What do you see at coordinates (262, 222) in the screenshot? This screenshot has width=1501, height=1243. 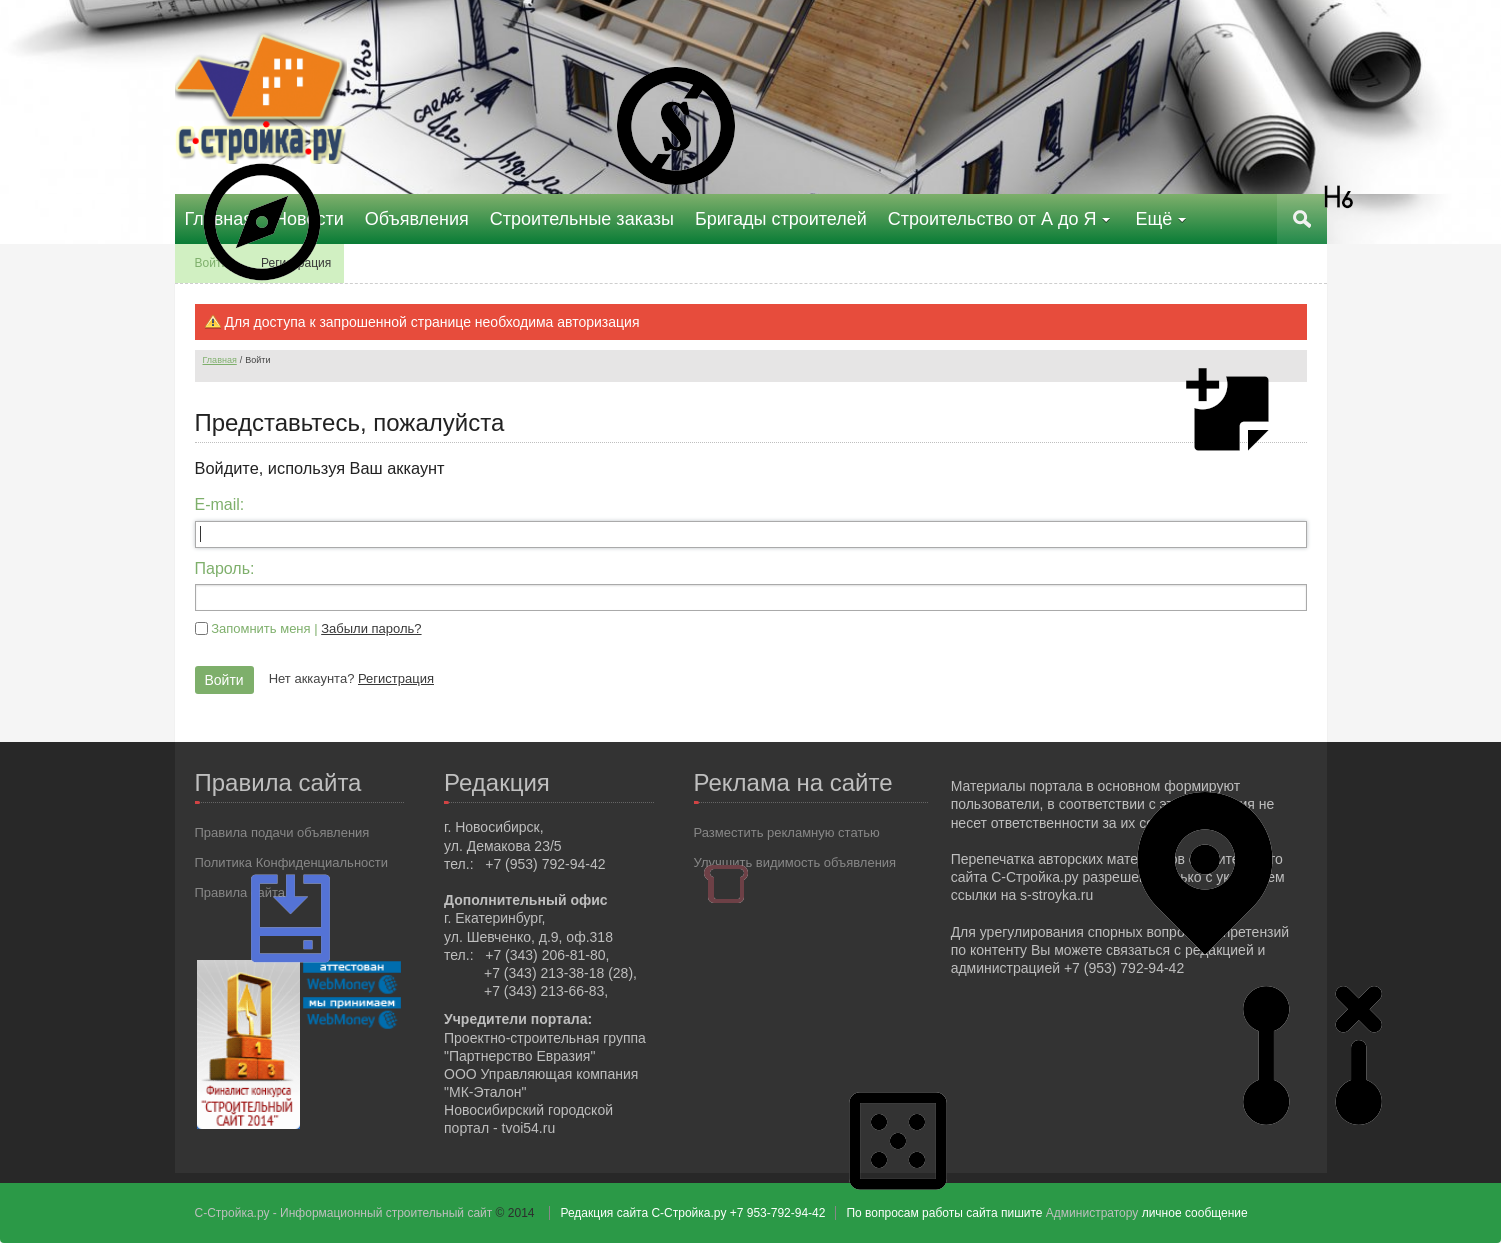 I see `open navigation or directions` at bounding box center [262, 222].